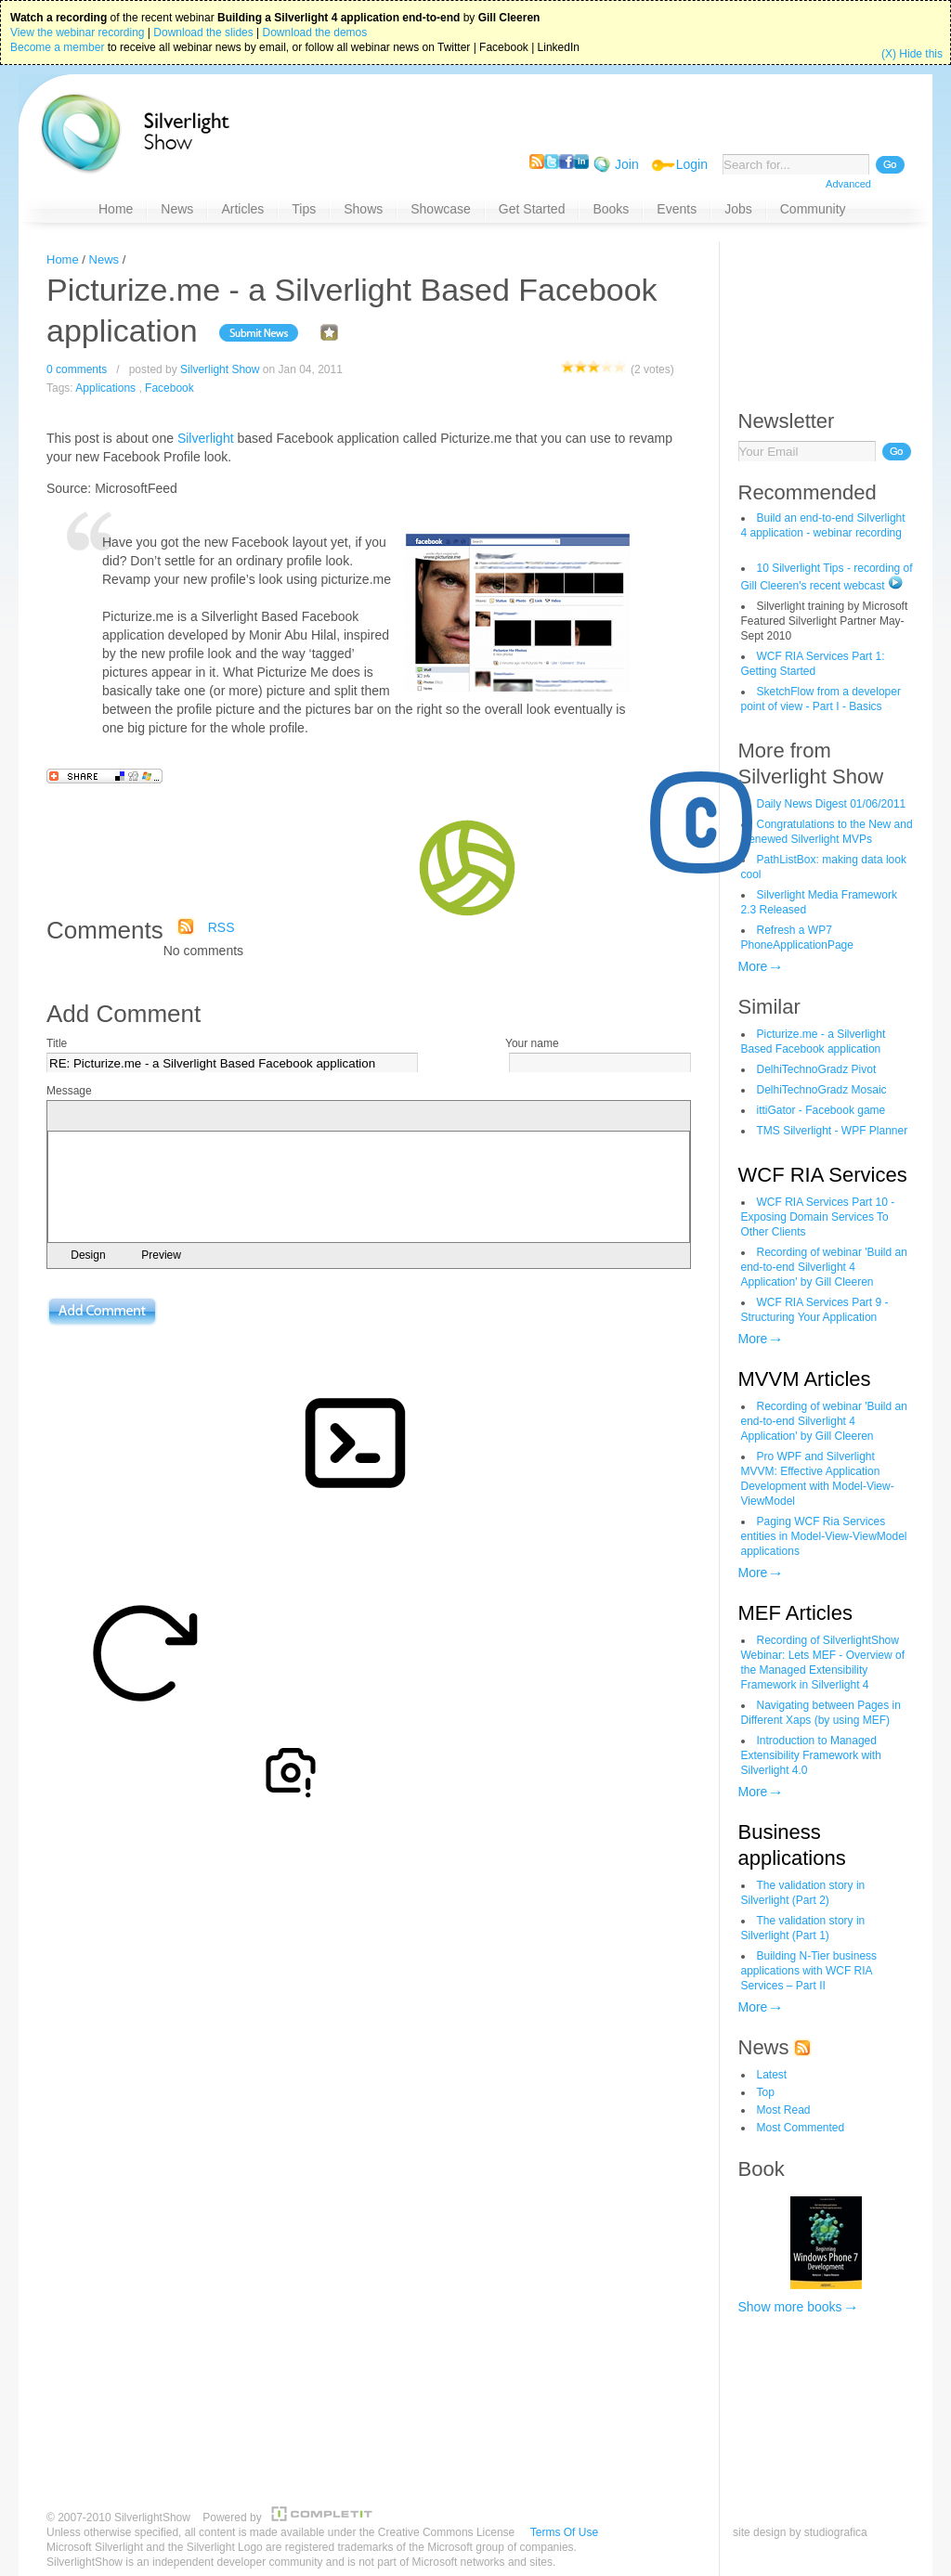 Image resolution: width=951 pixels, height=2576 pixels. What do you see at coordinates (467, 868) in the screenshot?
I see `view volleyball or beach sports activities` at bounding box center [467, 868].